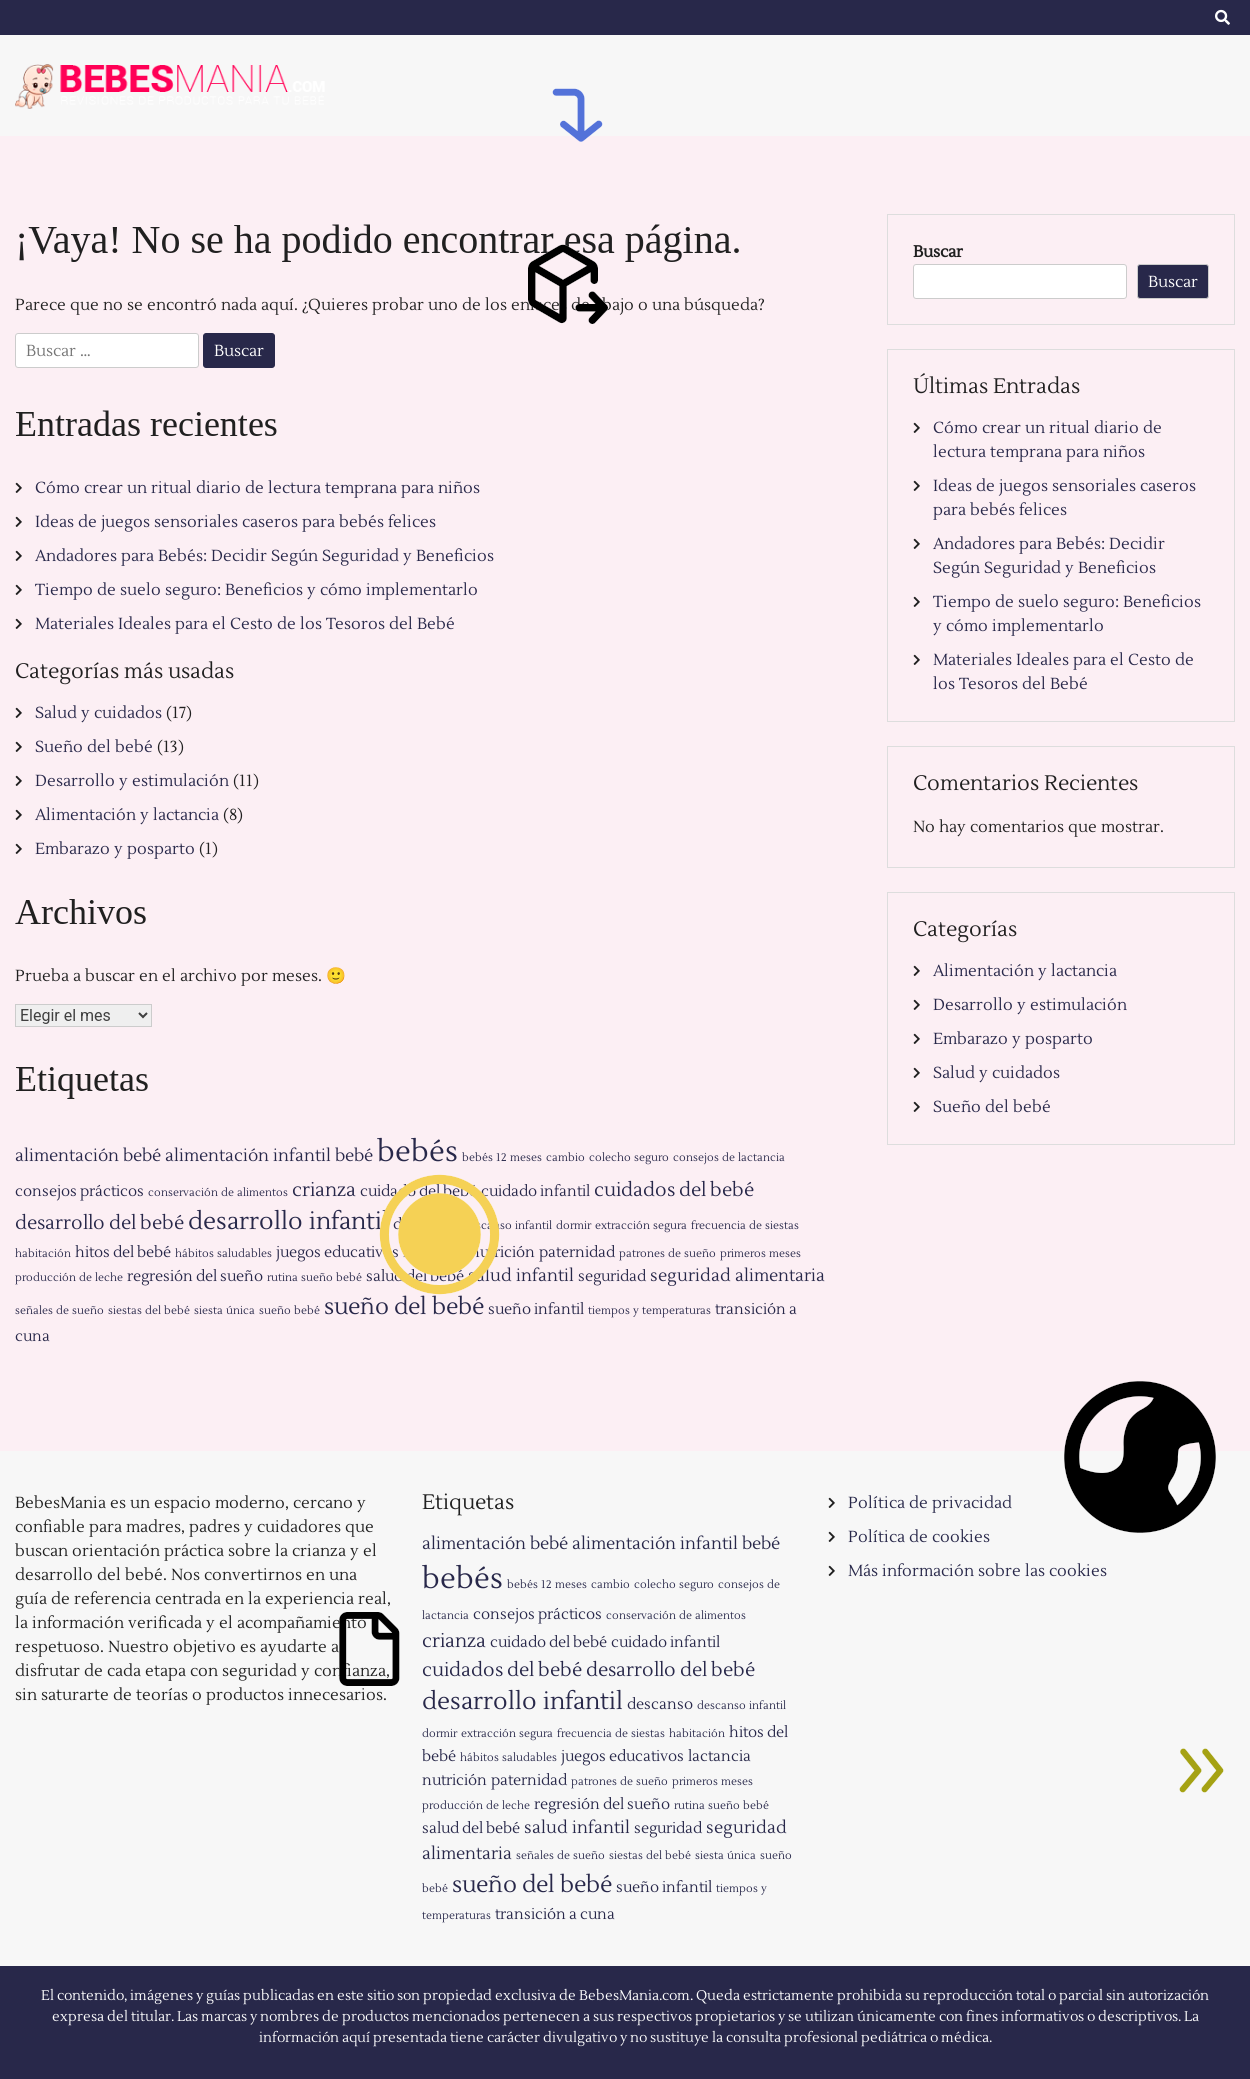  Describe the element at coordinates (577, 113) in the screenshot. I see `navigate to the next line or section below` at that location.